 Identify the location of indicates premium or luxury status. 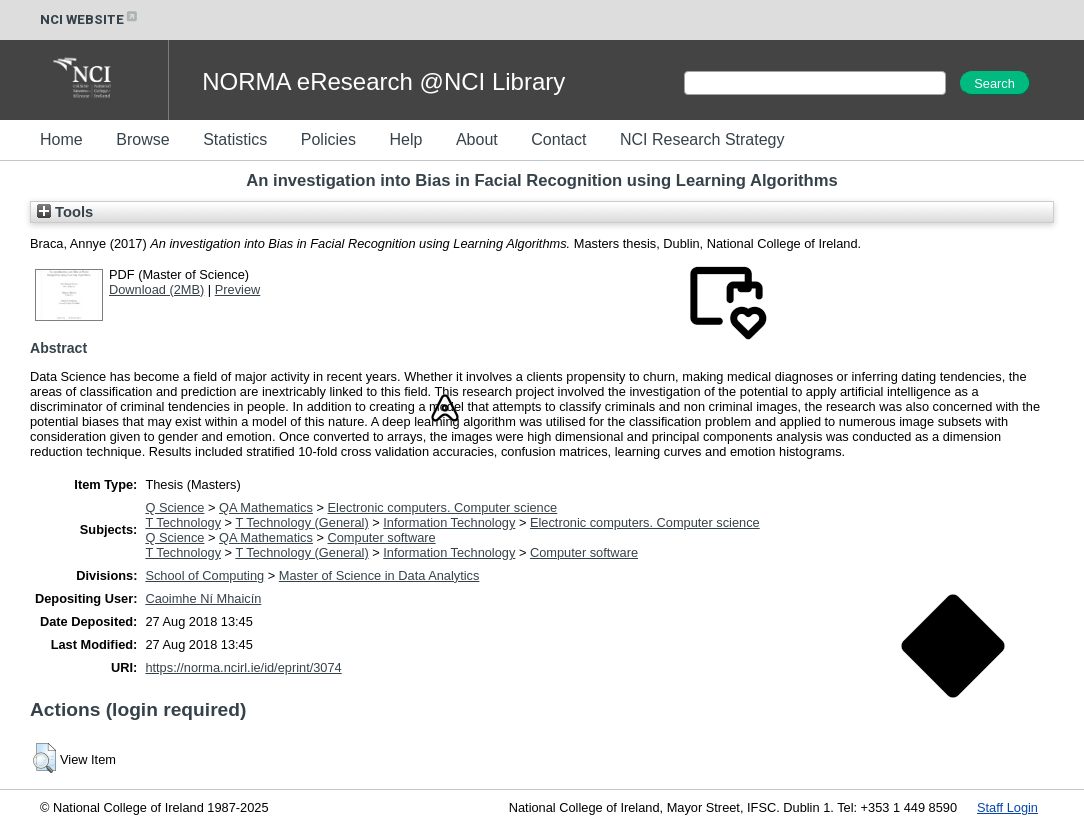
(953, 646).